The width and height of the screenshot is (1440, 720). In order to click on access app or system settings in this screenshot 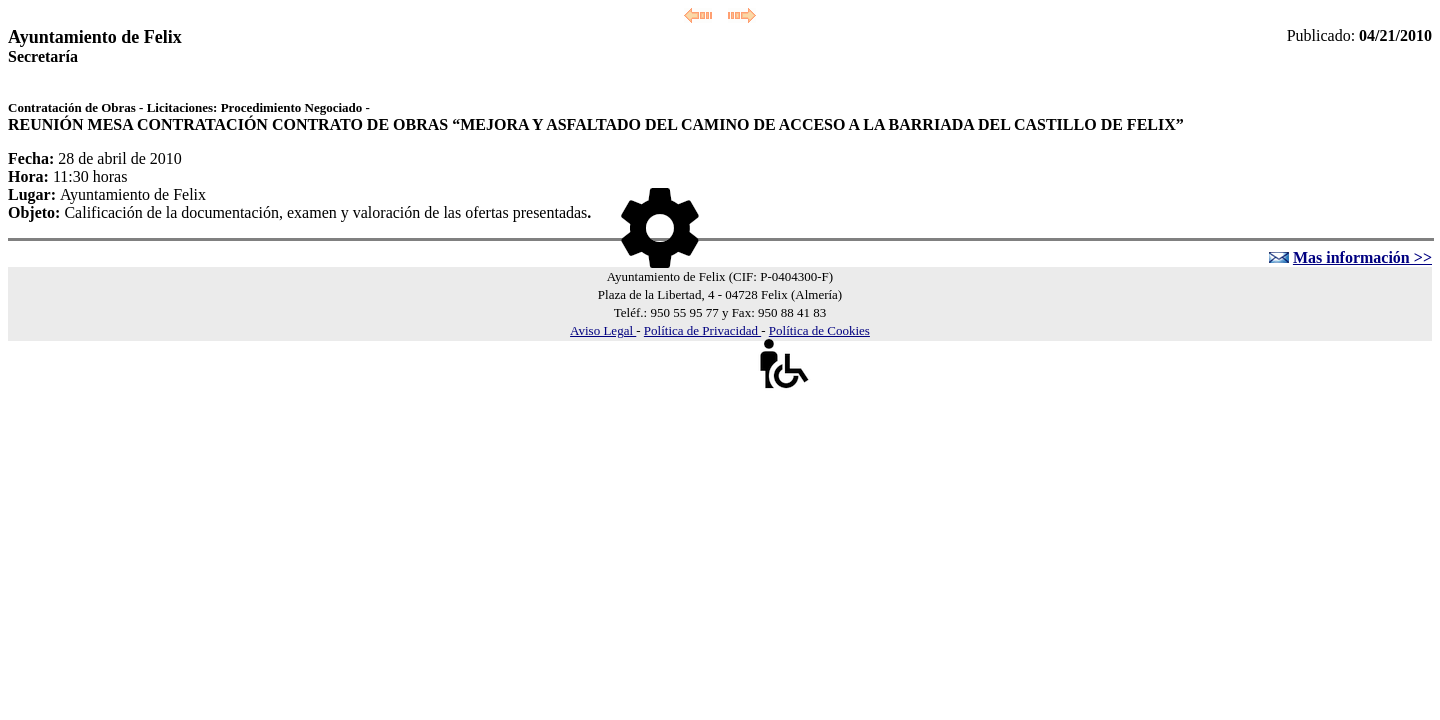, I will do `click(660, 228)`.